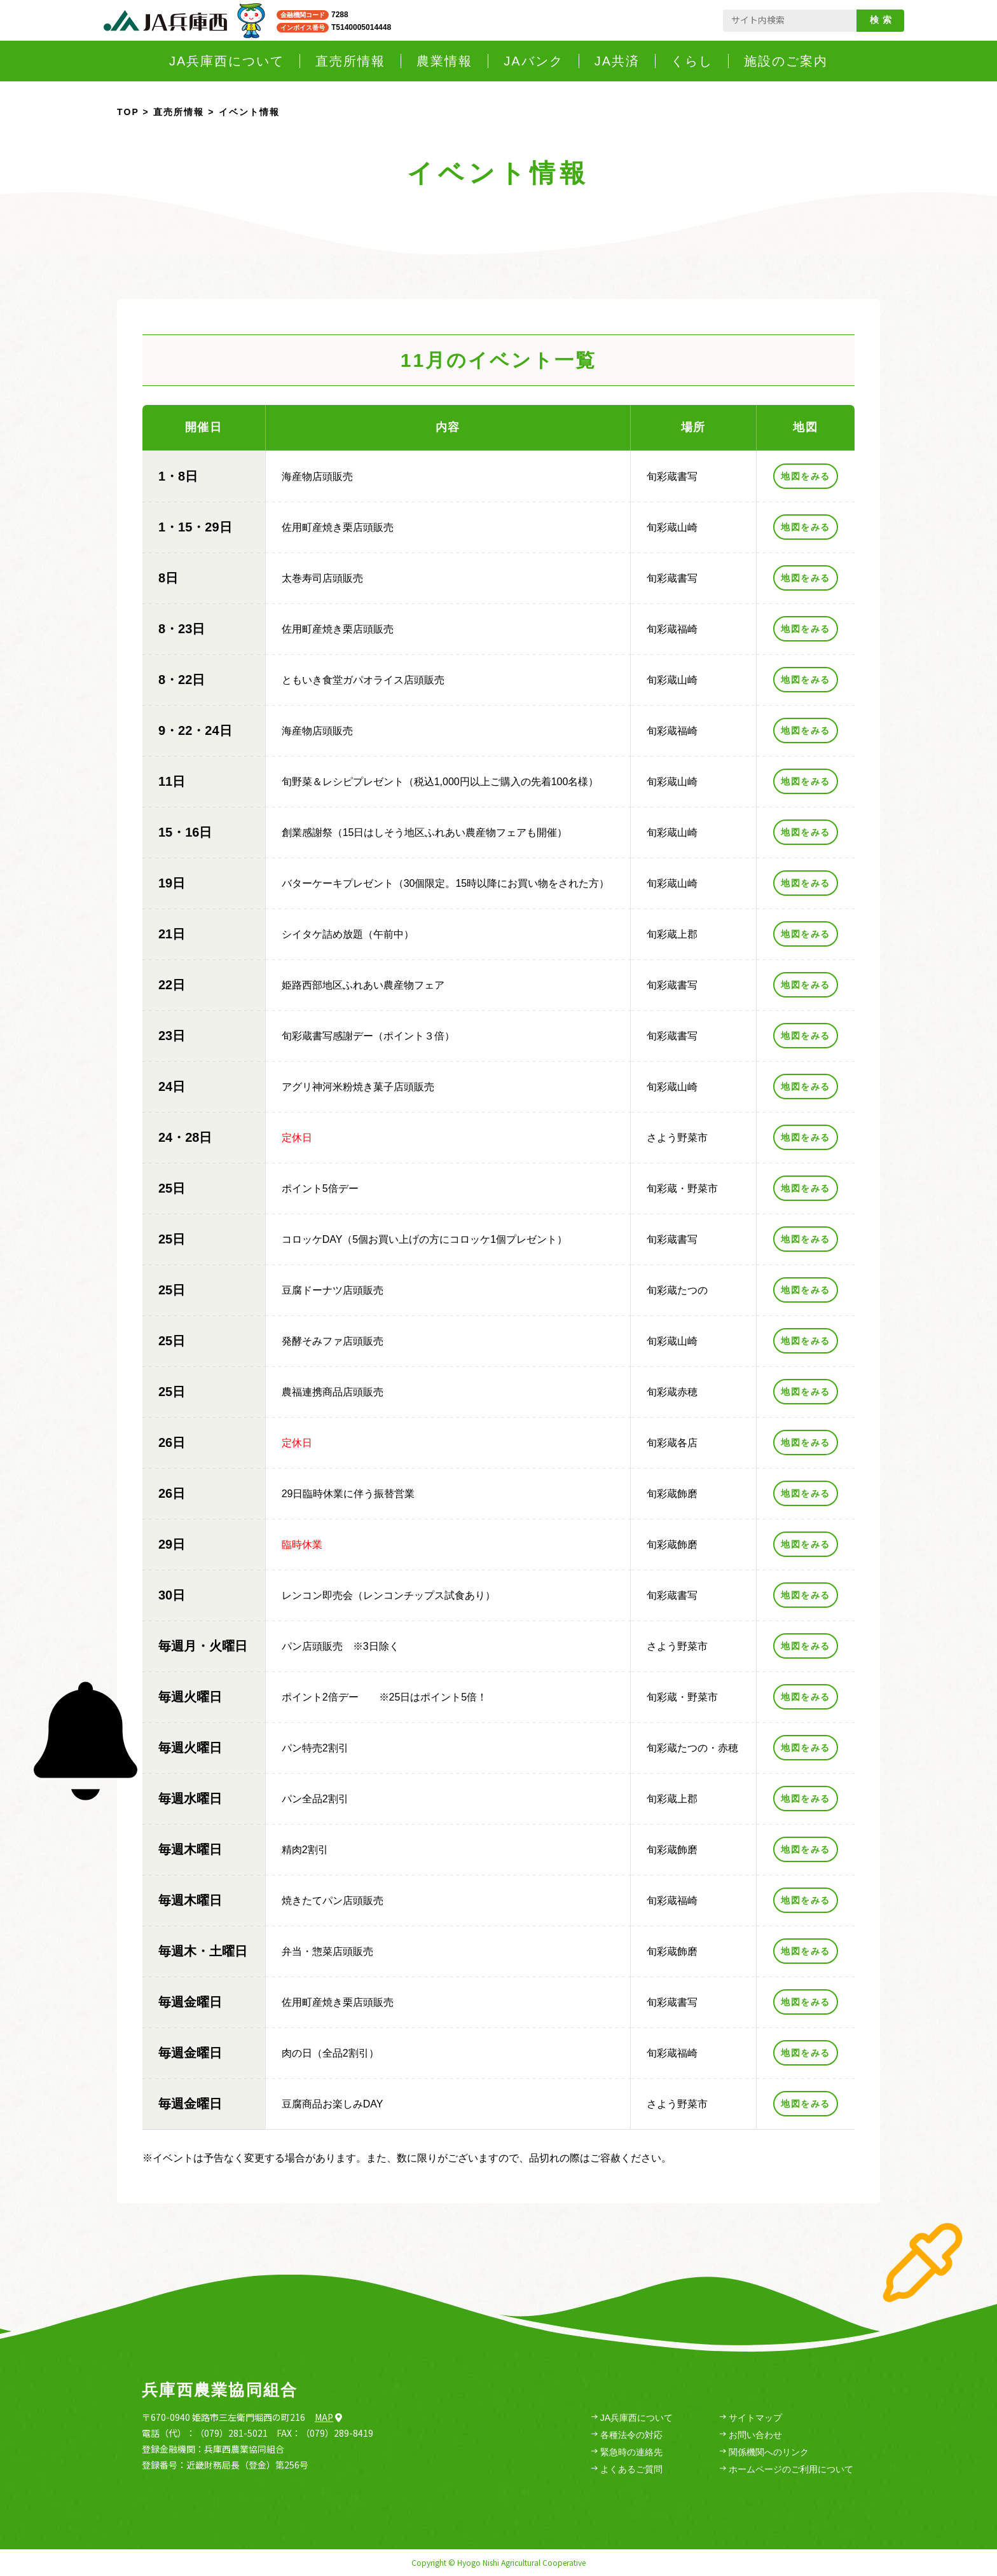  I want to click on view notifications, so click(85, 1741).